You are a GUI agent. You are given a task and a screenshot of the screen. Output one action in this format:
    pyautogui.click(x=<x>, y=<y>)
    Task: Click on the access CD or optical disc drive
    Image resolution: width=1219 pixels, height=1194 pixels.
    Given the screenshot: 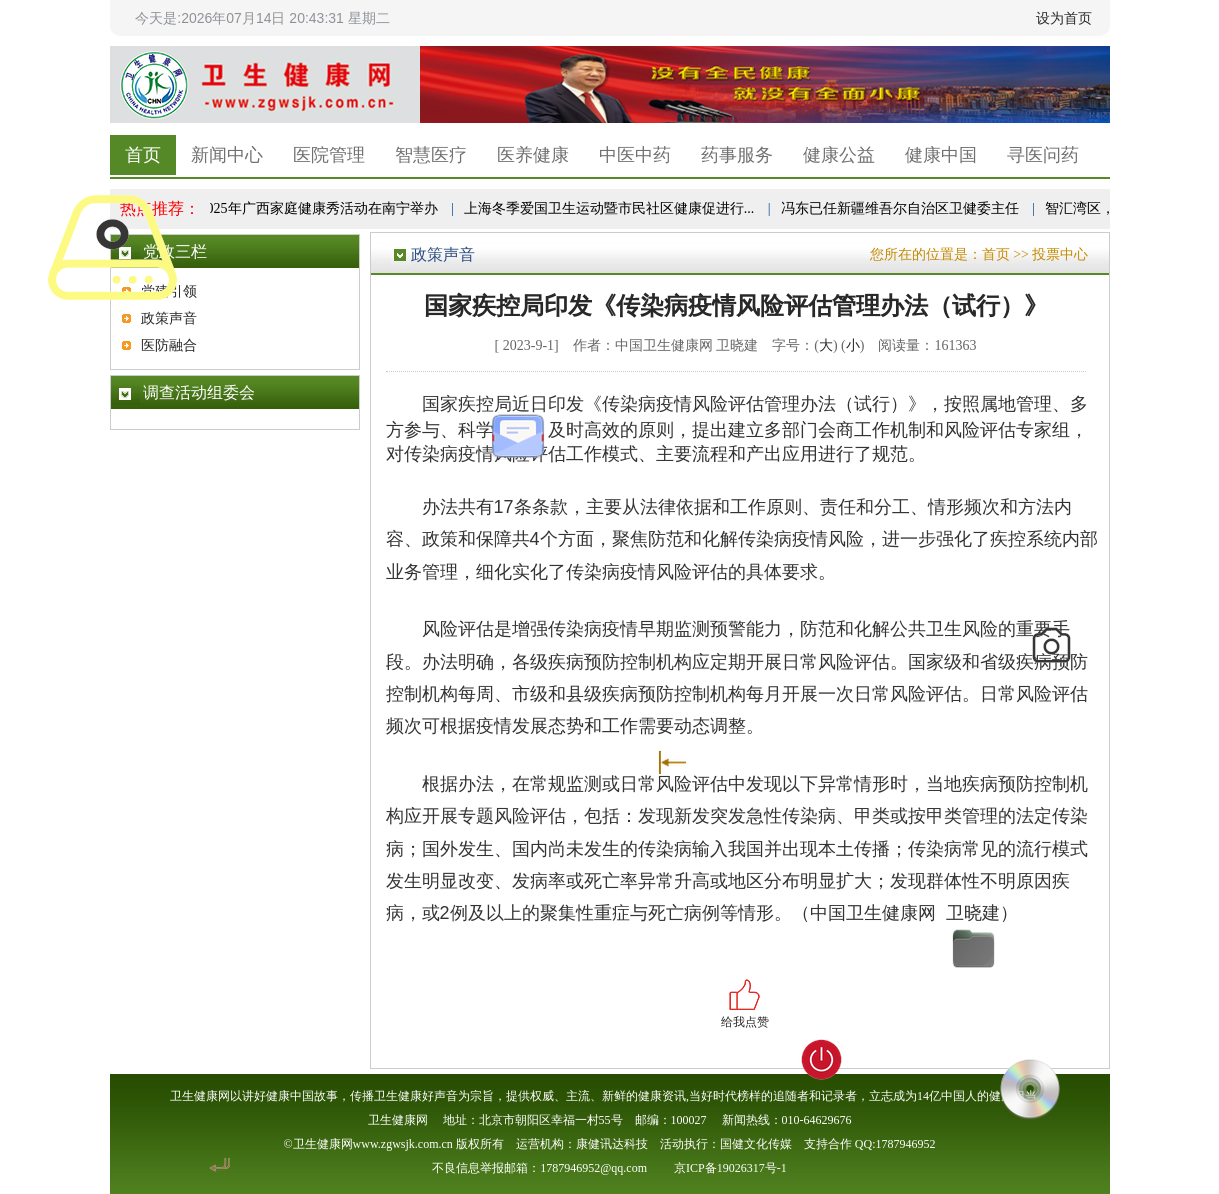 What is the action you would take?
    pyautogui.click(x=1030, y=1090)
    